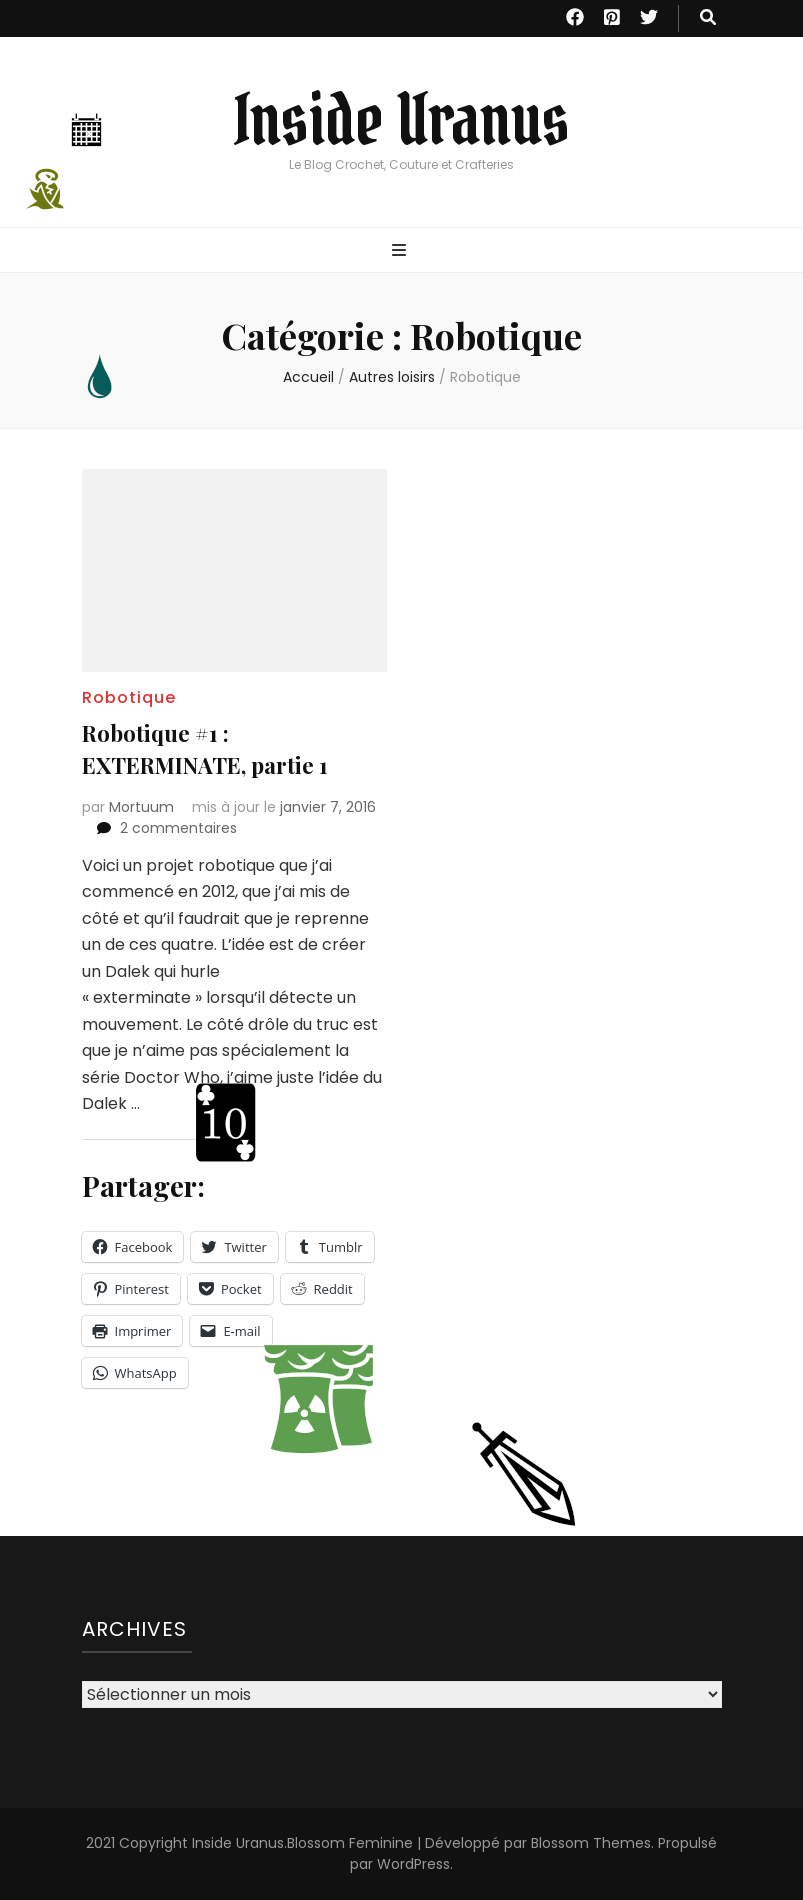 This screenshot has height=1900, width=803. Describe the element at coordinates (225, 1122) in the screenshot. I see `ten of clubs playing card` at that location.